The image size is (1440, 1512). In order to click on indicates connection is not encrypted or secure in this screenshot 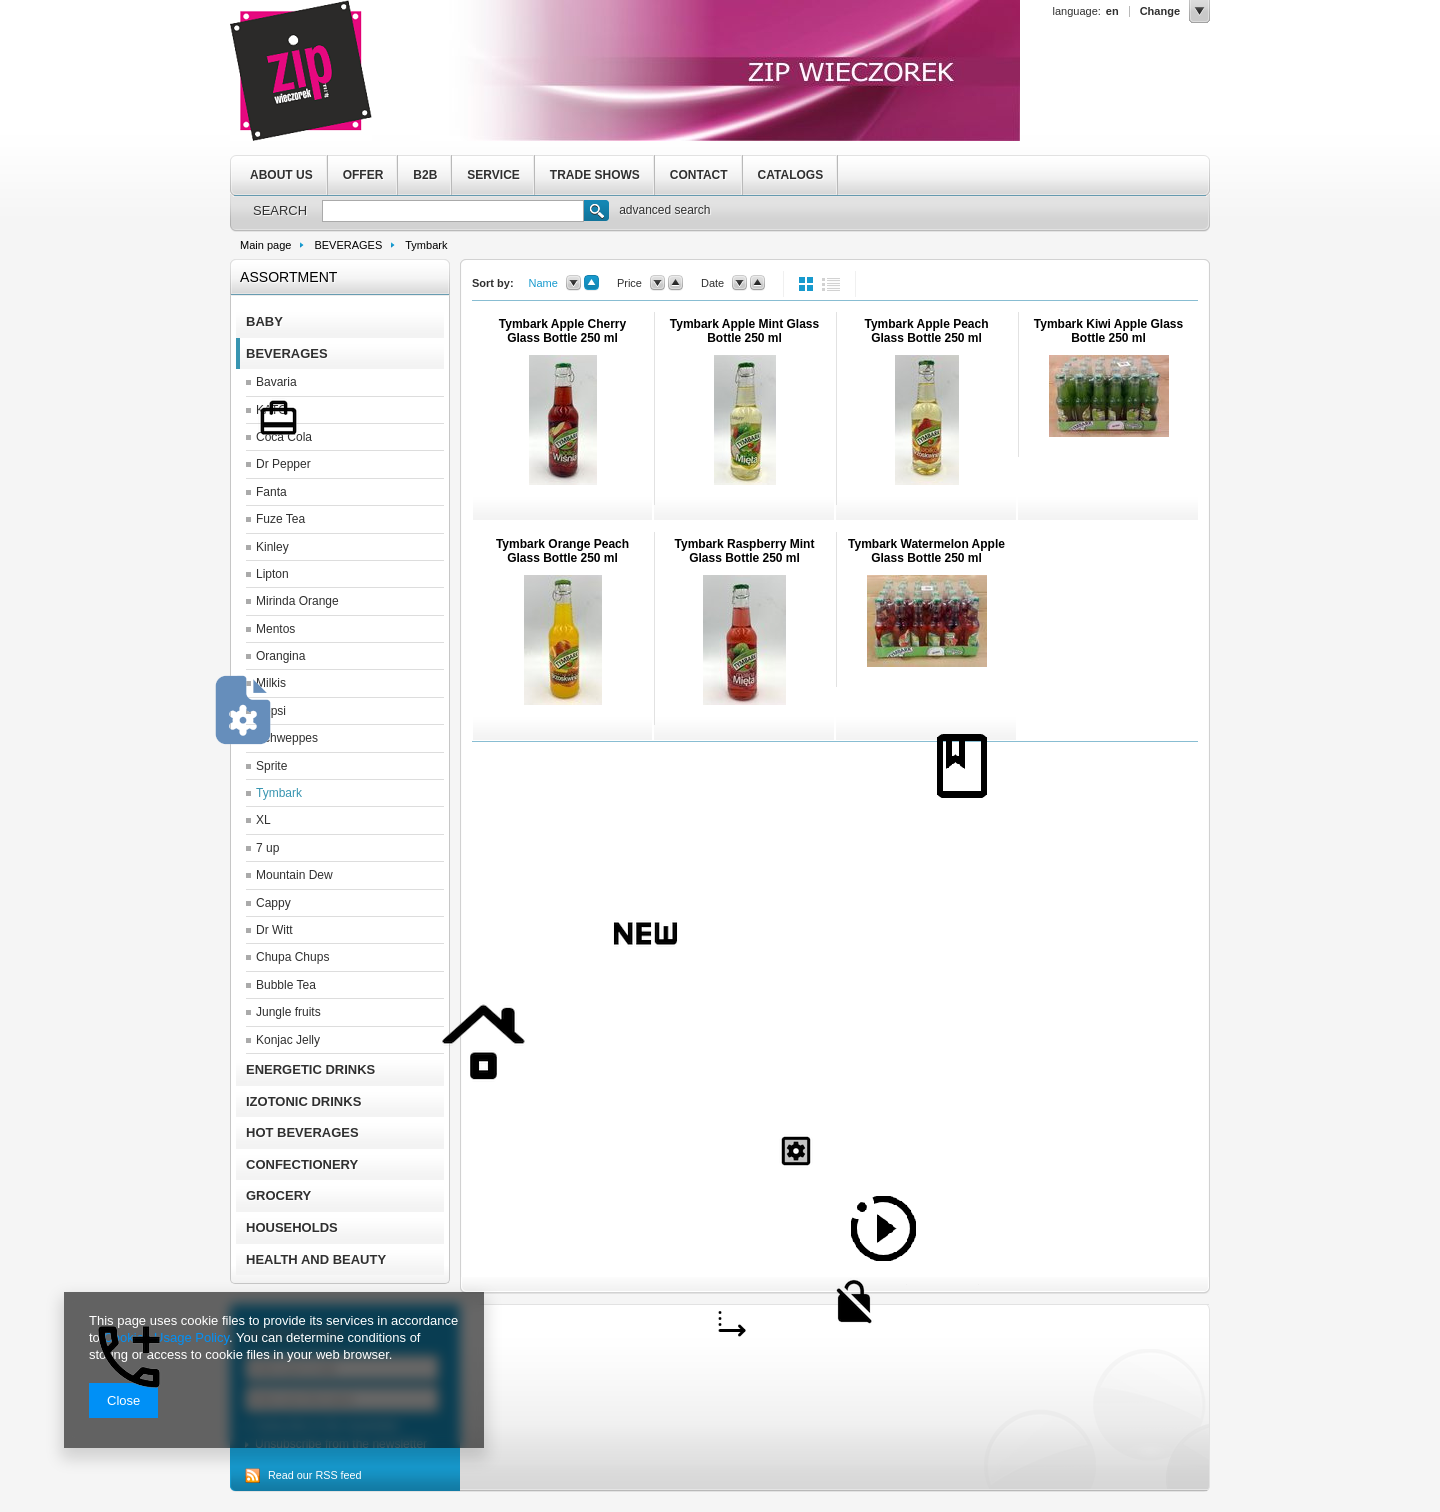, I will do `click(854, 1302)`.